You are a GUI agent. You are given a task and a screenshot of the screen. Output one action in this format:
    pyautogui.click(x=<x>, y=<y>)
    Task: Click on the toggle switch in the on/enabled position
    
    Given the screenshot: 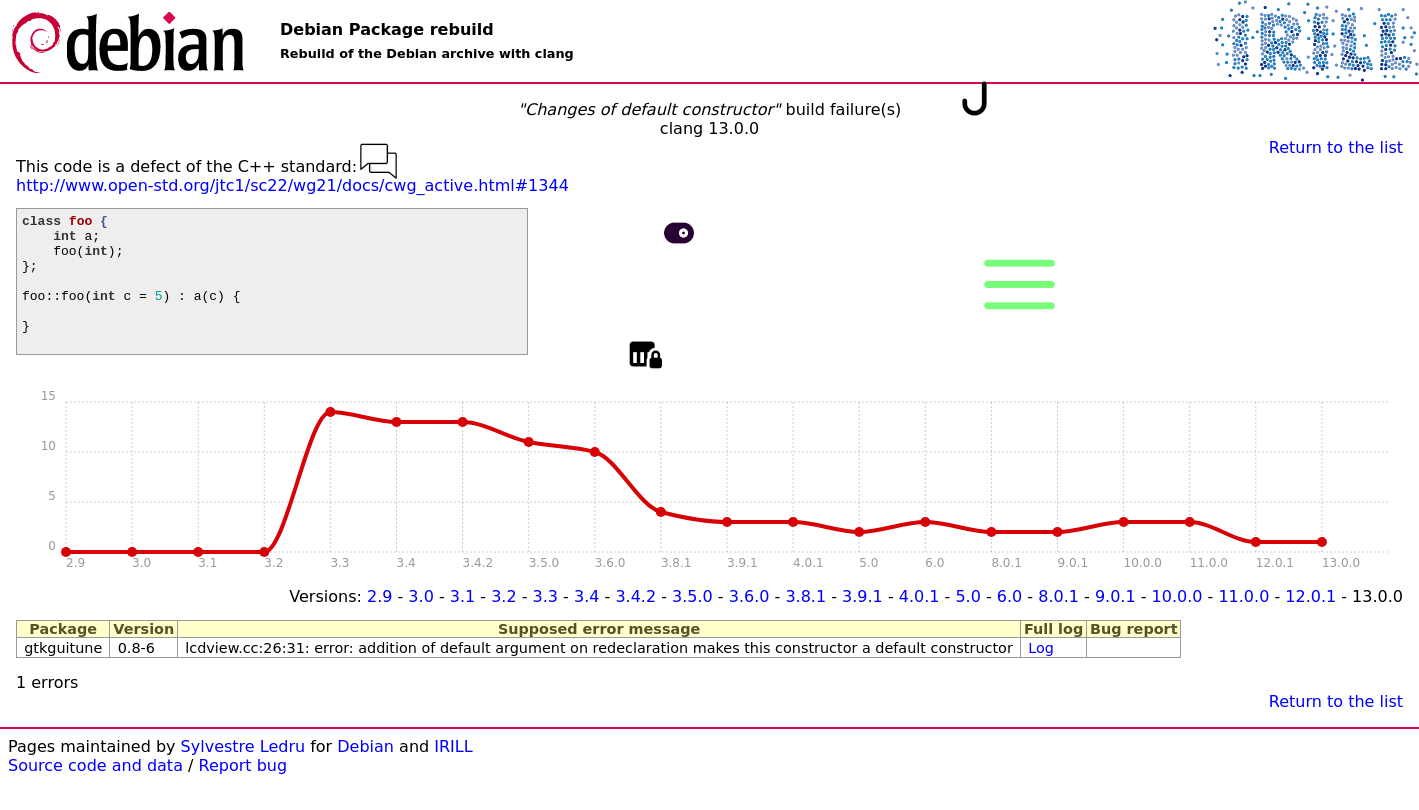 What is the action you would take?
    pyautogui.click(x=679, y=233)
    